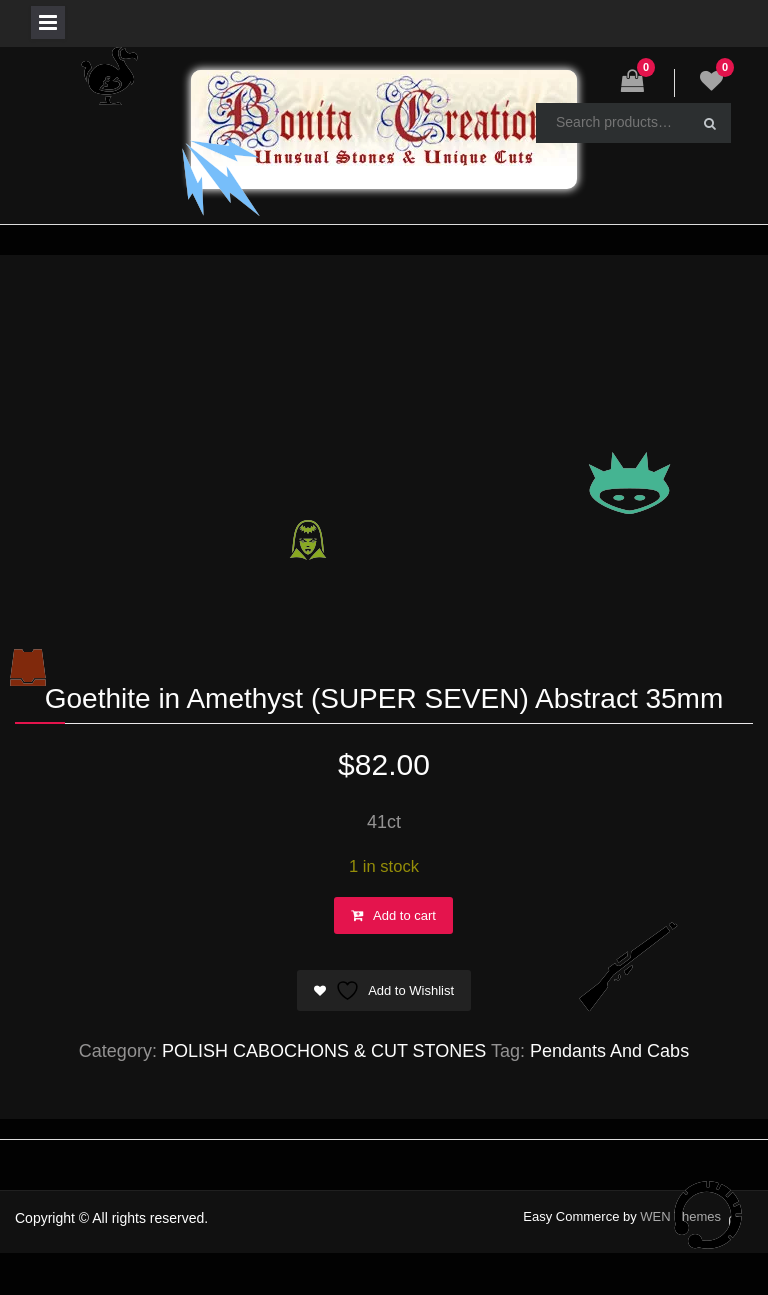  I want to click on select female vampire character, so click(308, 540).